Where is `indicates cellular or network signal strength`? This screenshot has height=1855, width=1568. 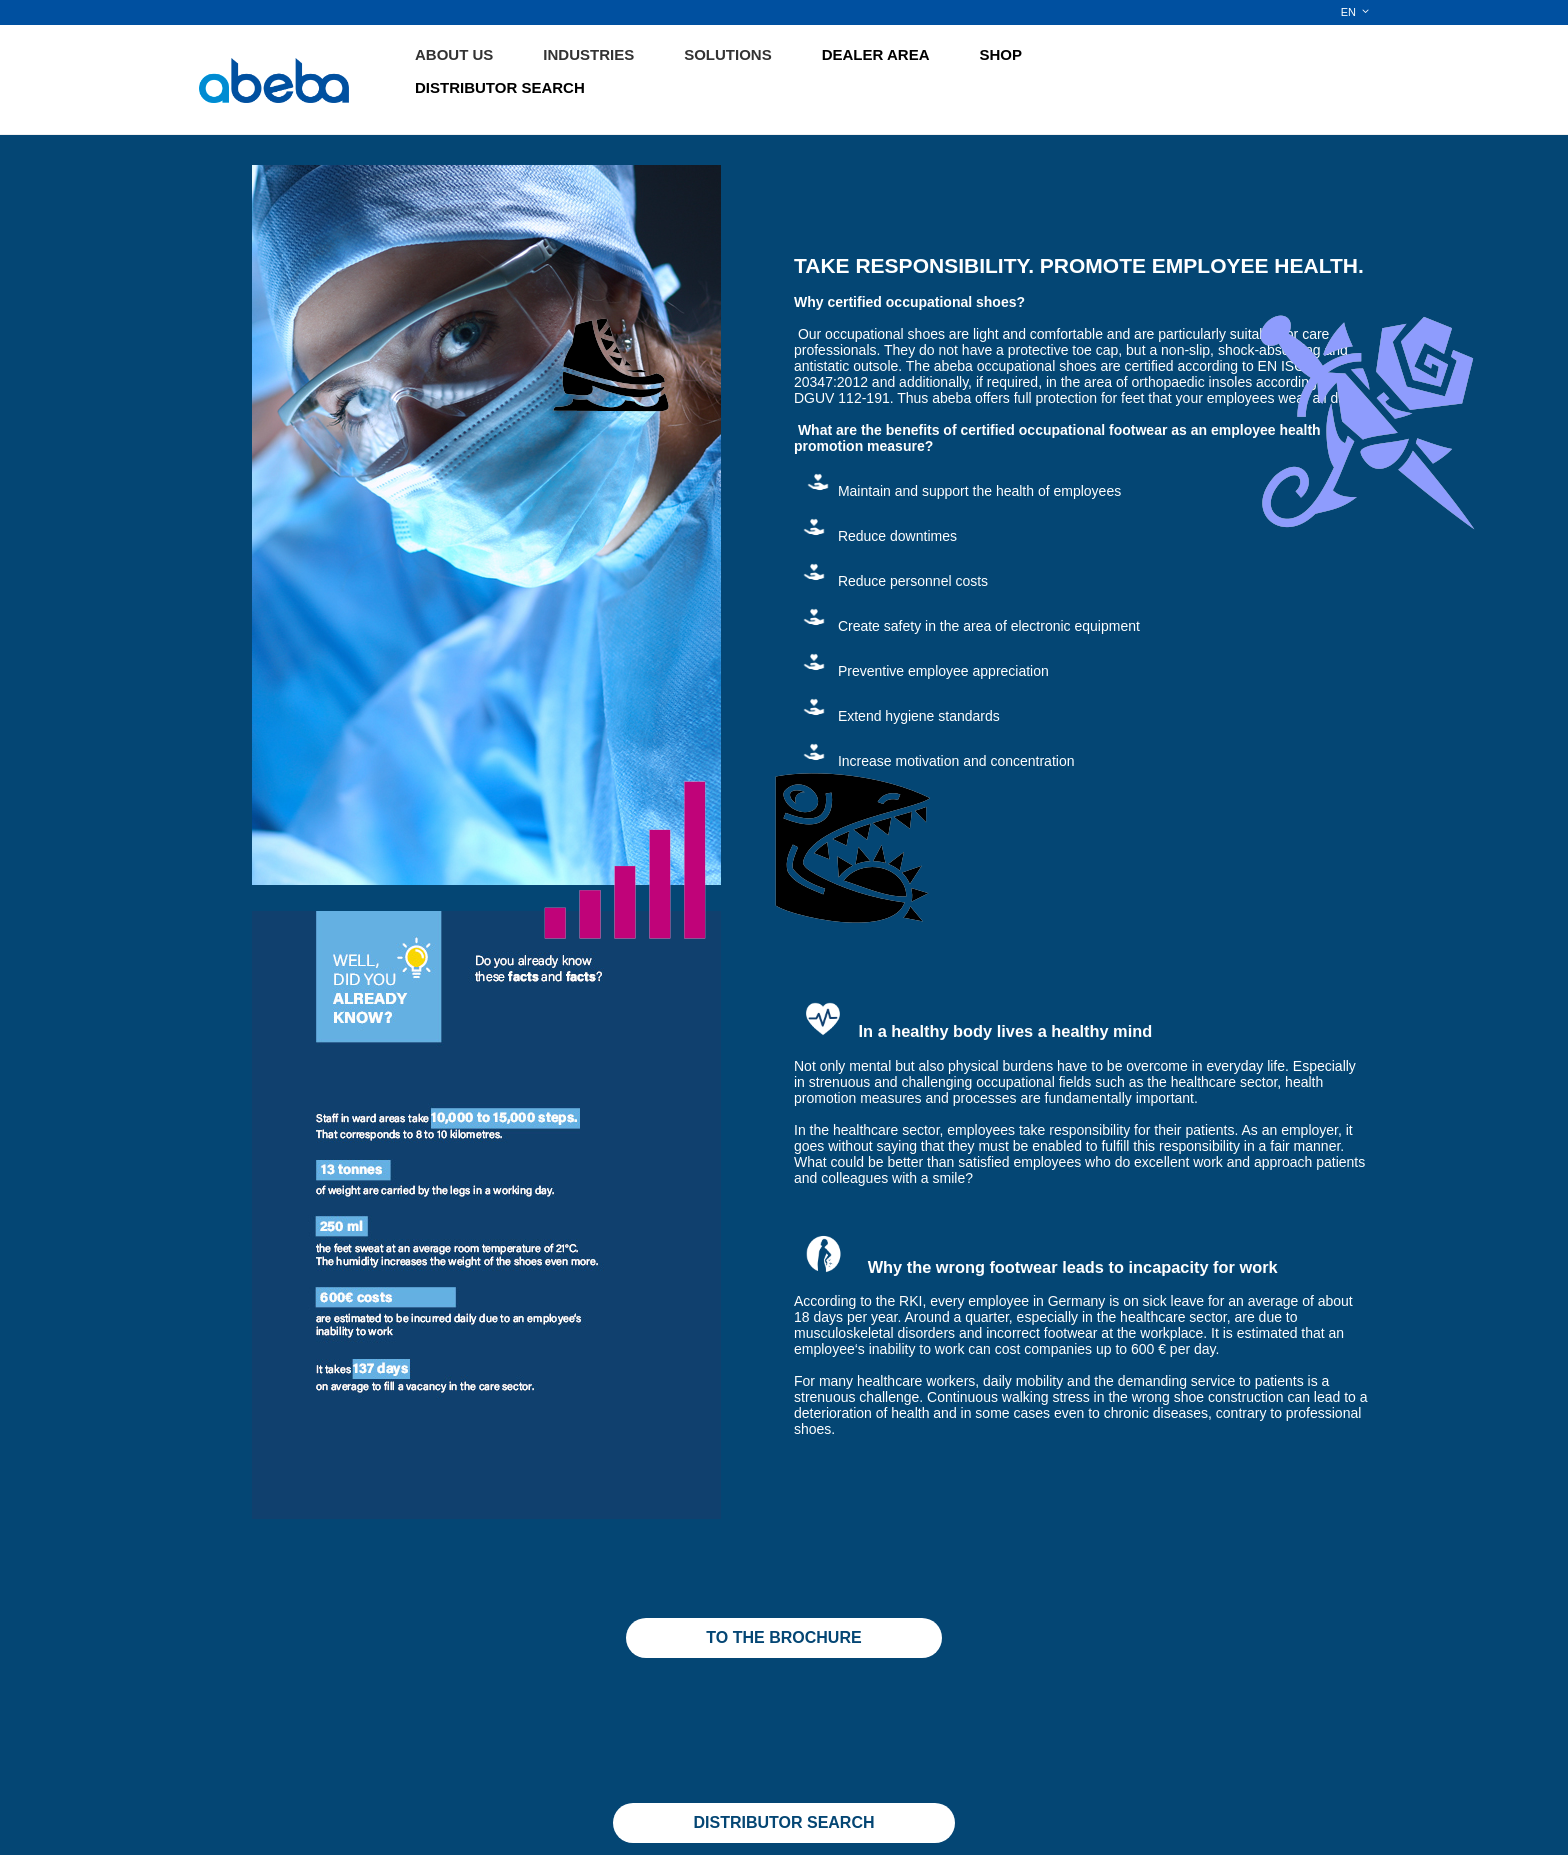
indicates cellular or network signal strength is located at coordinates (625, 860).